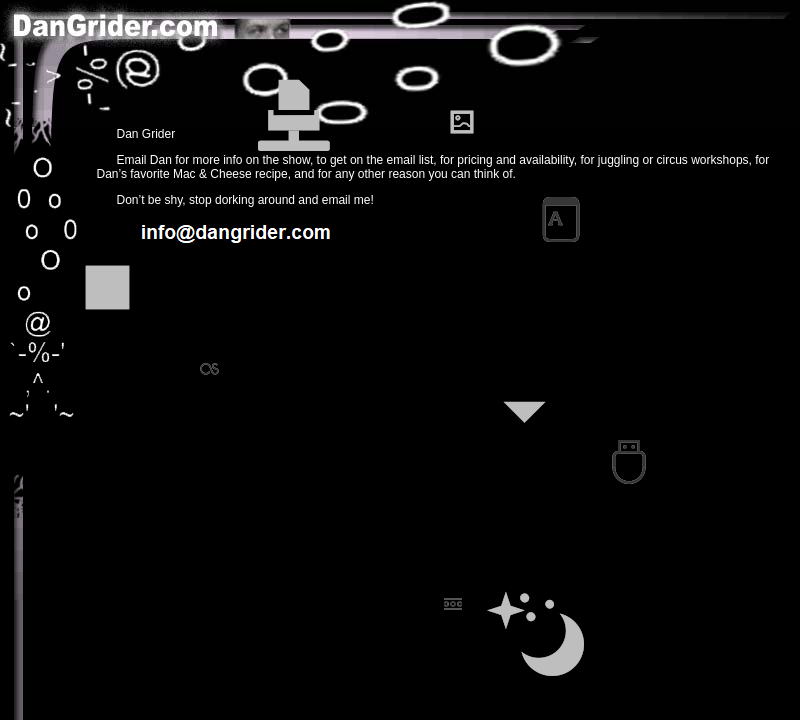 Image resolution: width=800 pixels, height=720 pixels. What do you see at coordinates (209, 367) in the screenshot?
I see `connect your last.fm account` at bounding box center [209, 367].